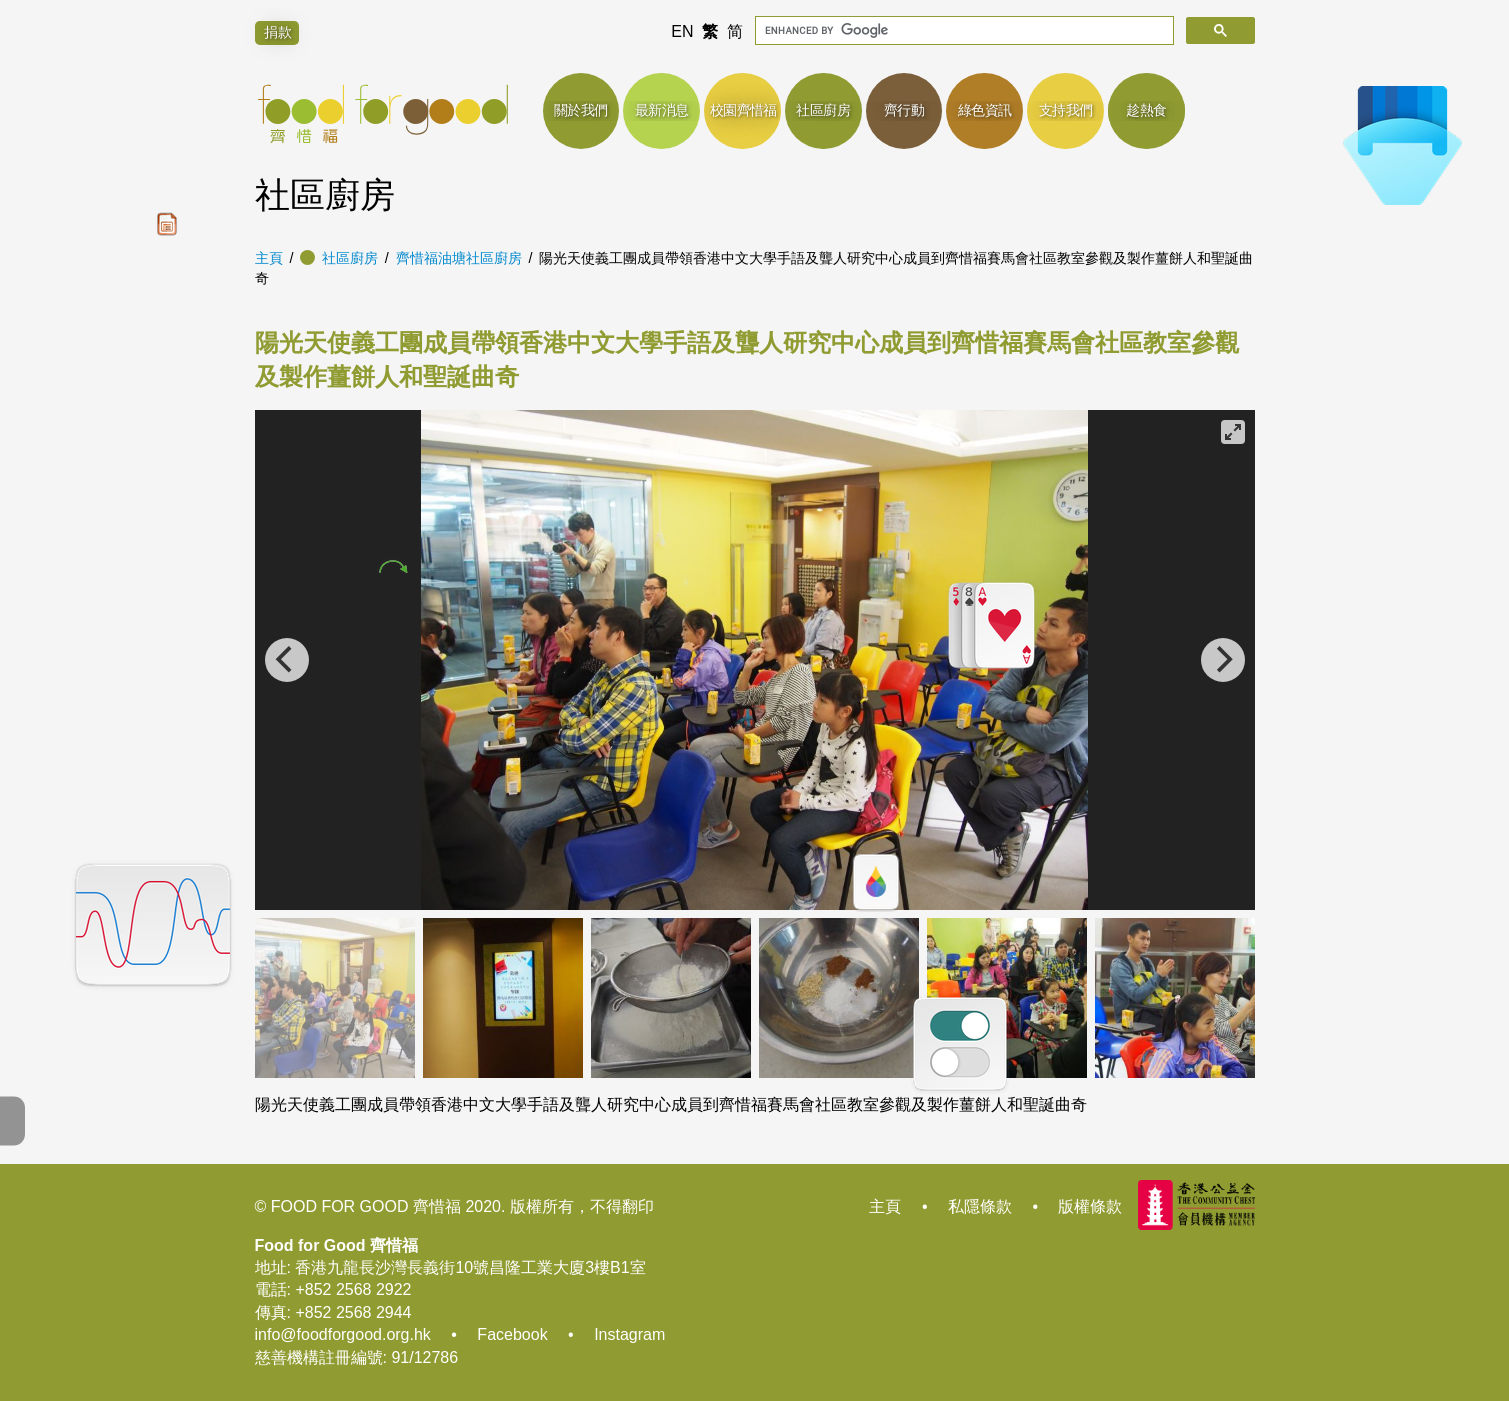 This screenshot has width=1509, height=1401. I want to click on open power statistics application, so click(153, 925).